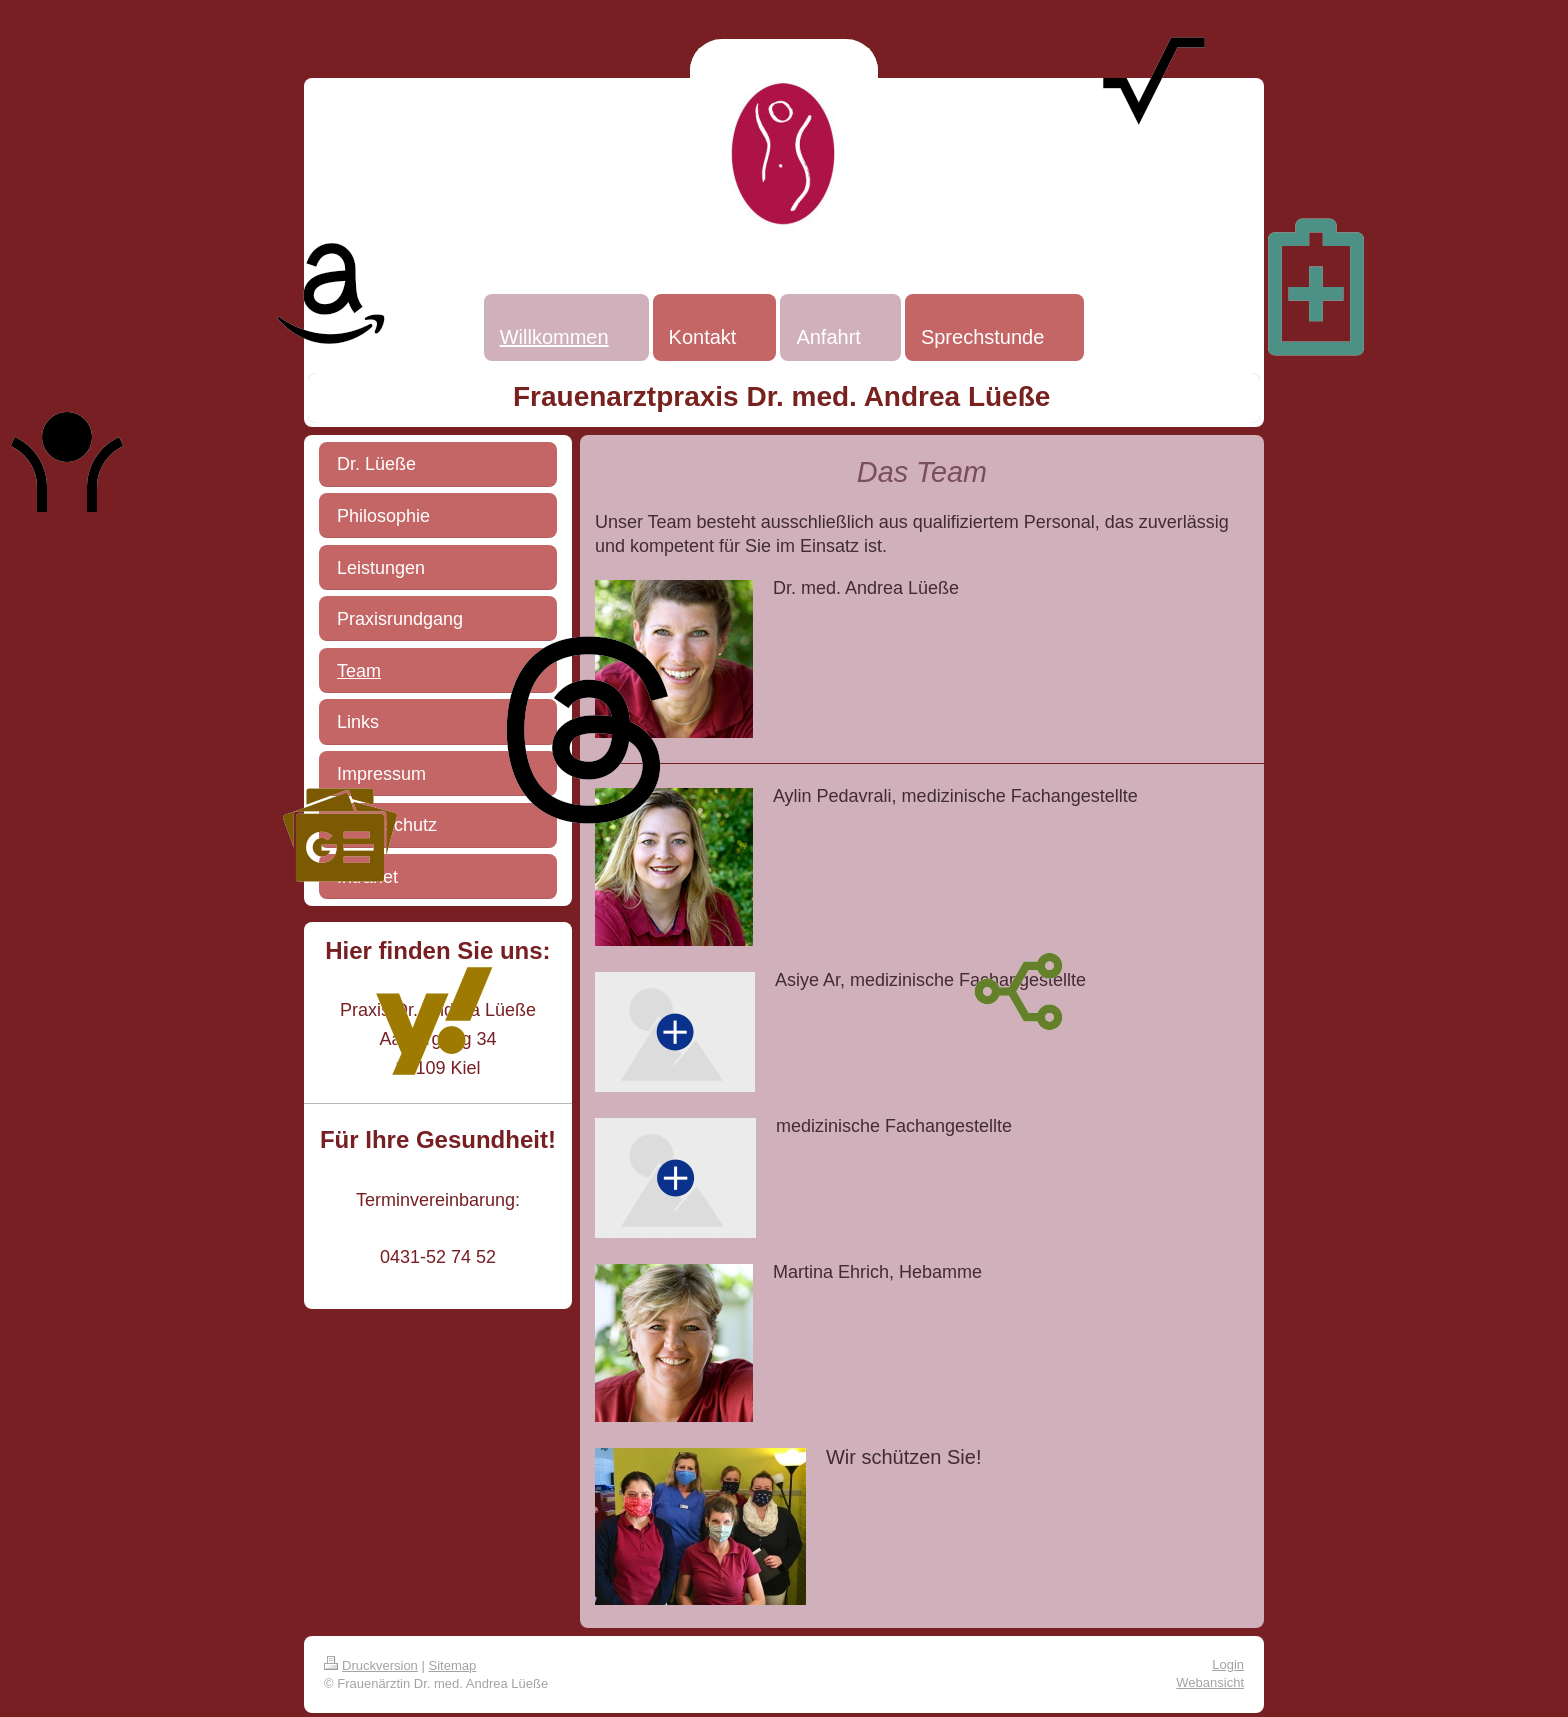  Describe the element at coordinates (1154, 78) in the screenshot. I see `access square root or radical function in calculator` at that location.